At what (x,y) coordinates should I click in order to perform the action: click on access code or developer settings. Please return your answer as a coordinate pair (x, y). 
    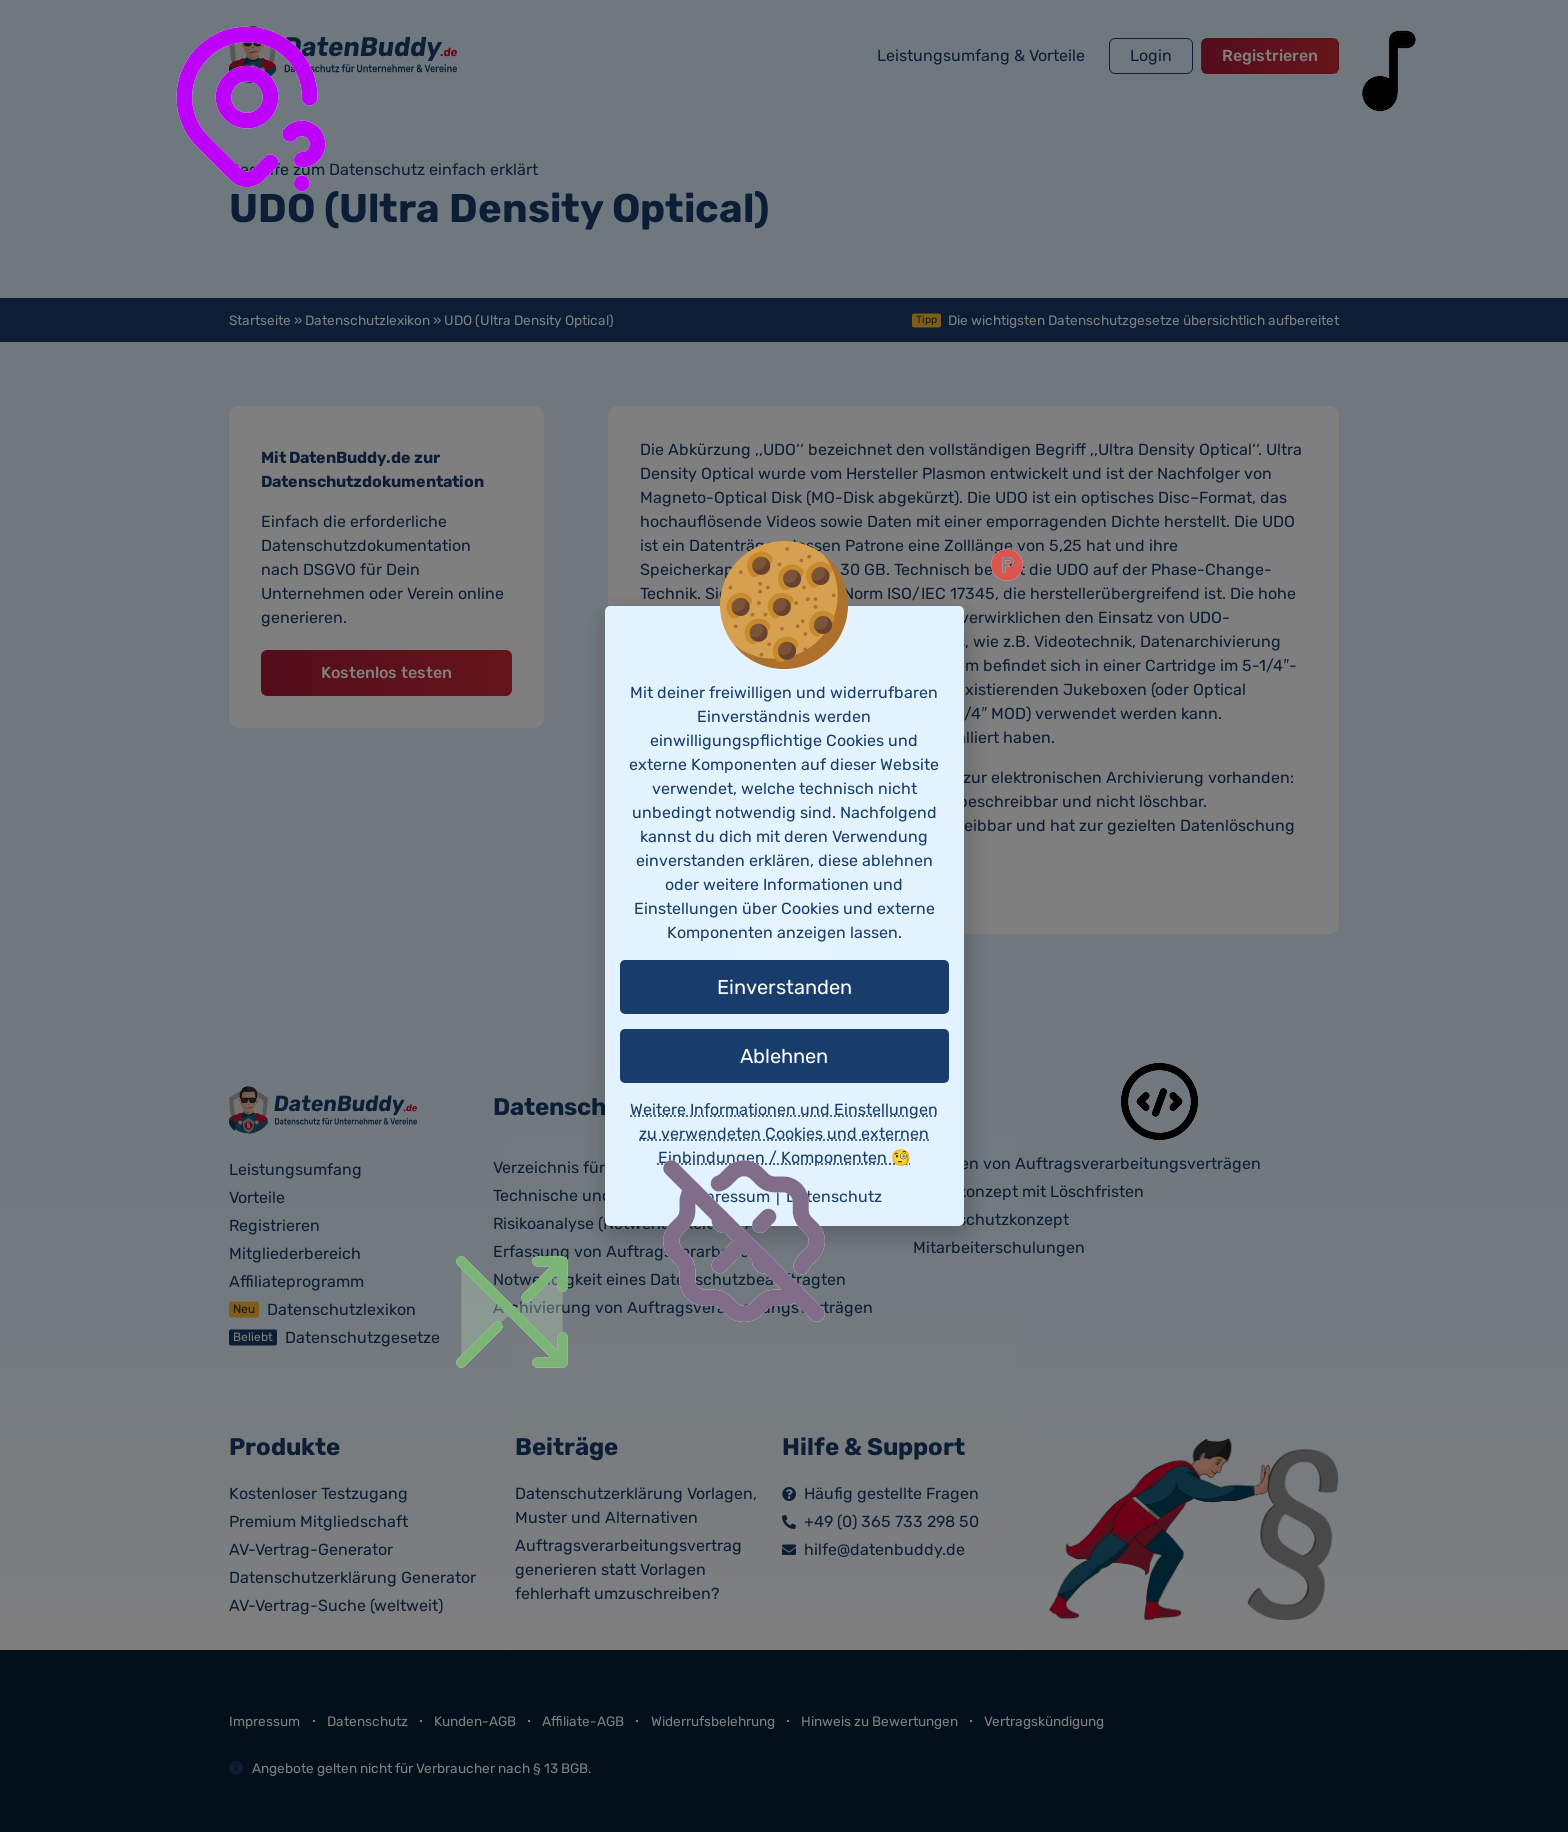
    Looking at the image, I should click on (1159, 1101).